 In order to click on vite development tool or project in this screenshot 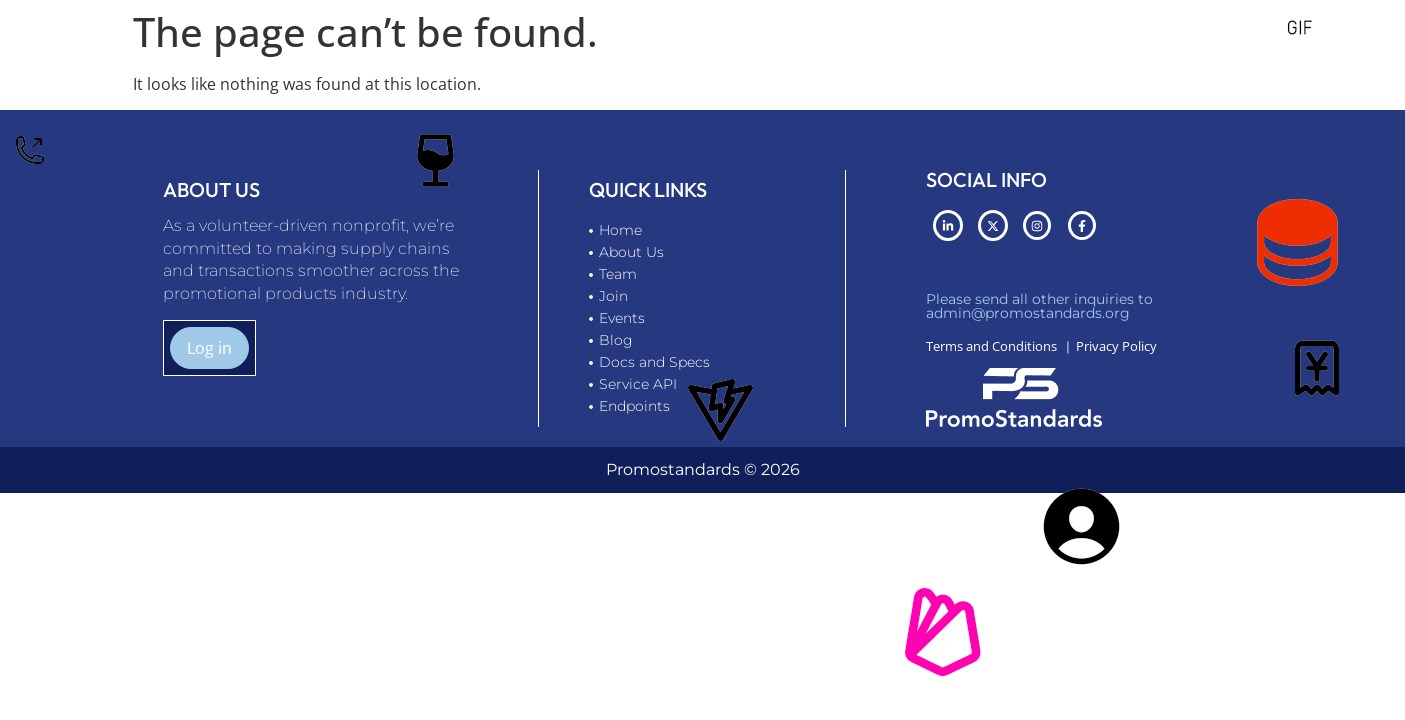, I will do `click(720, 408)`.